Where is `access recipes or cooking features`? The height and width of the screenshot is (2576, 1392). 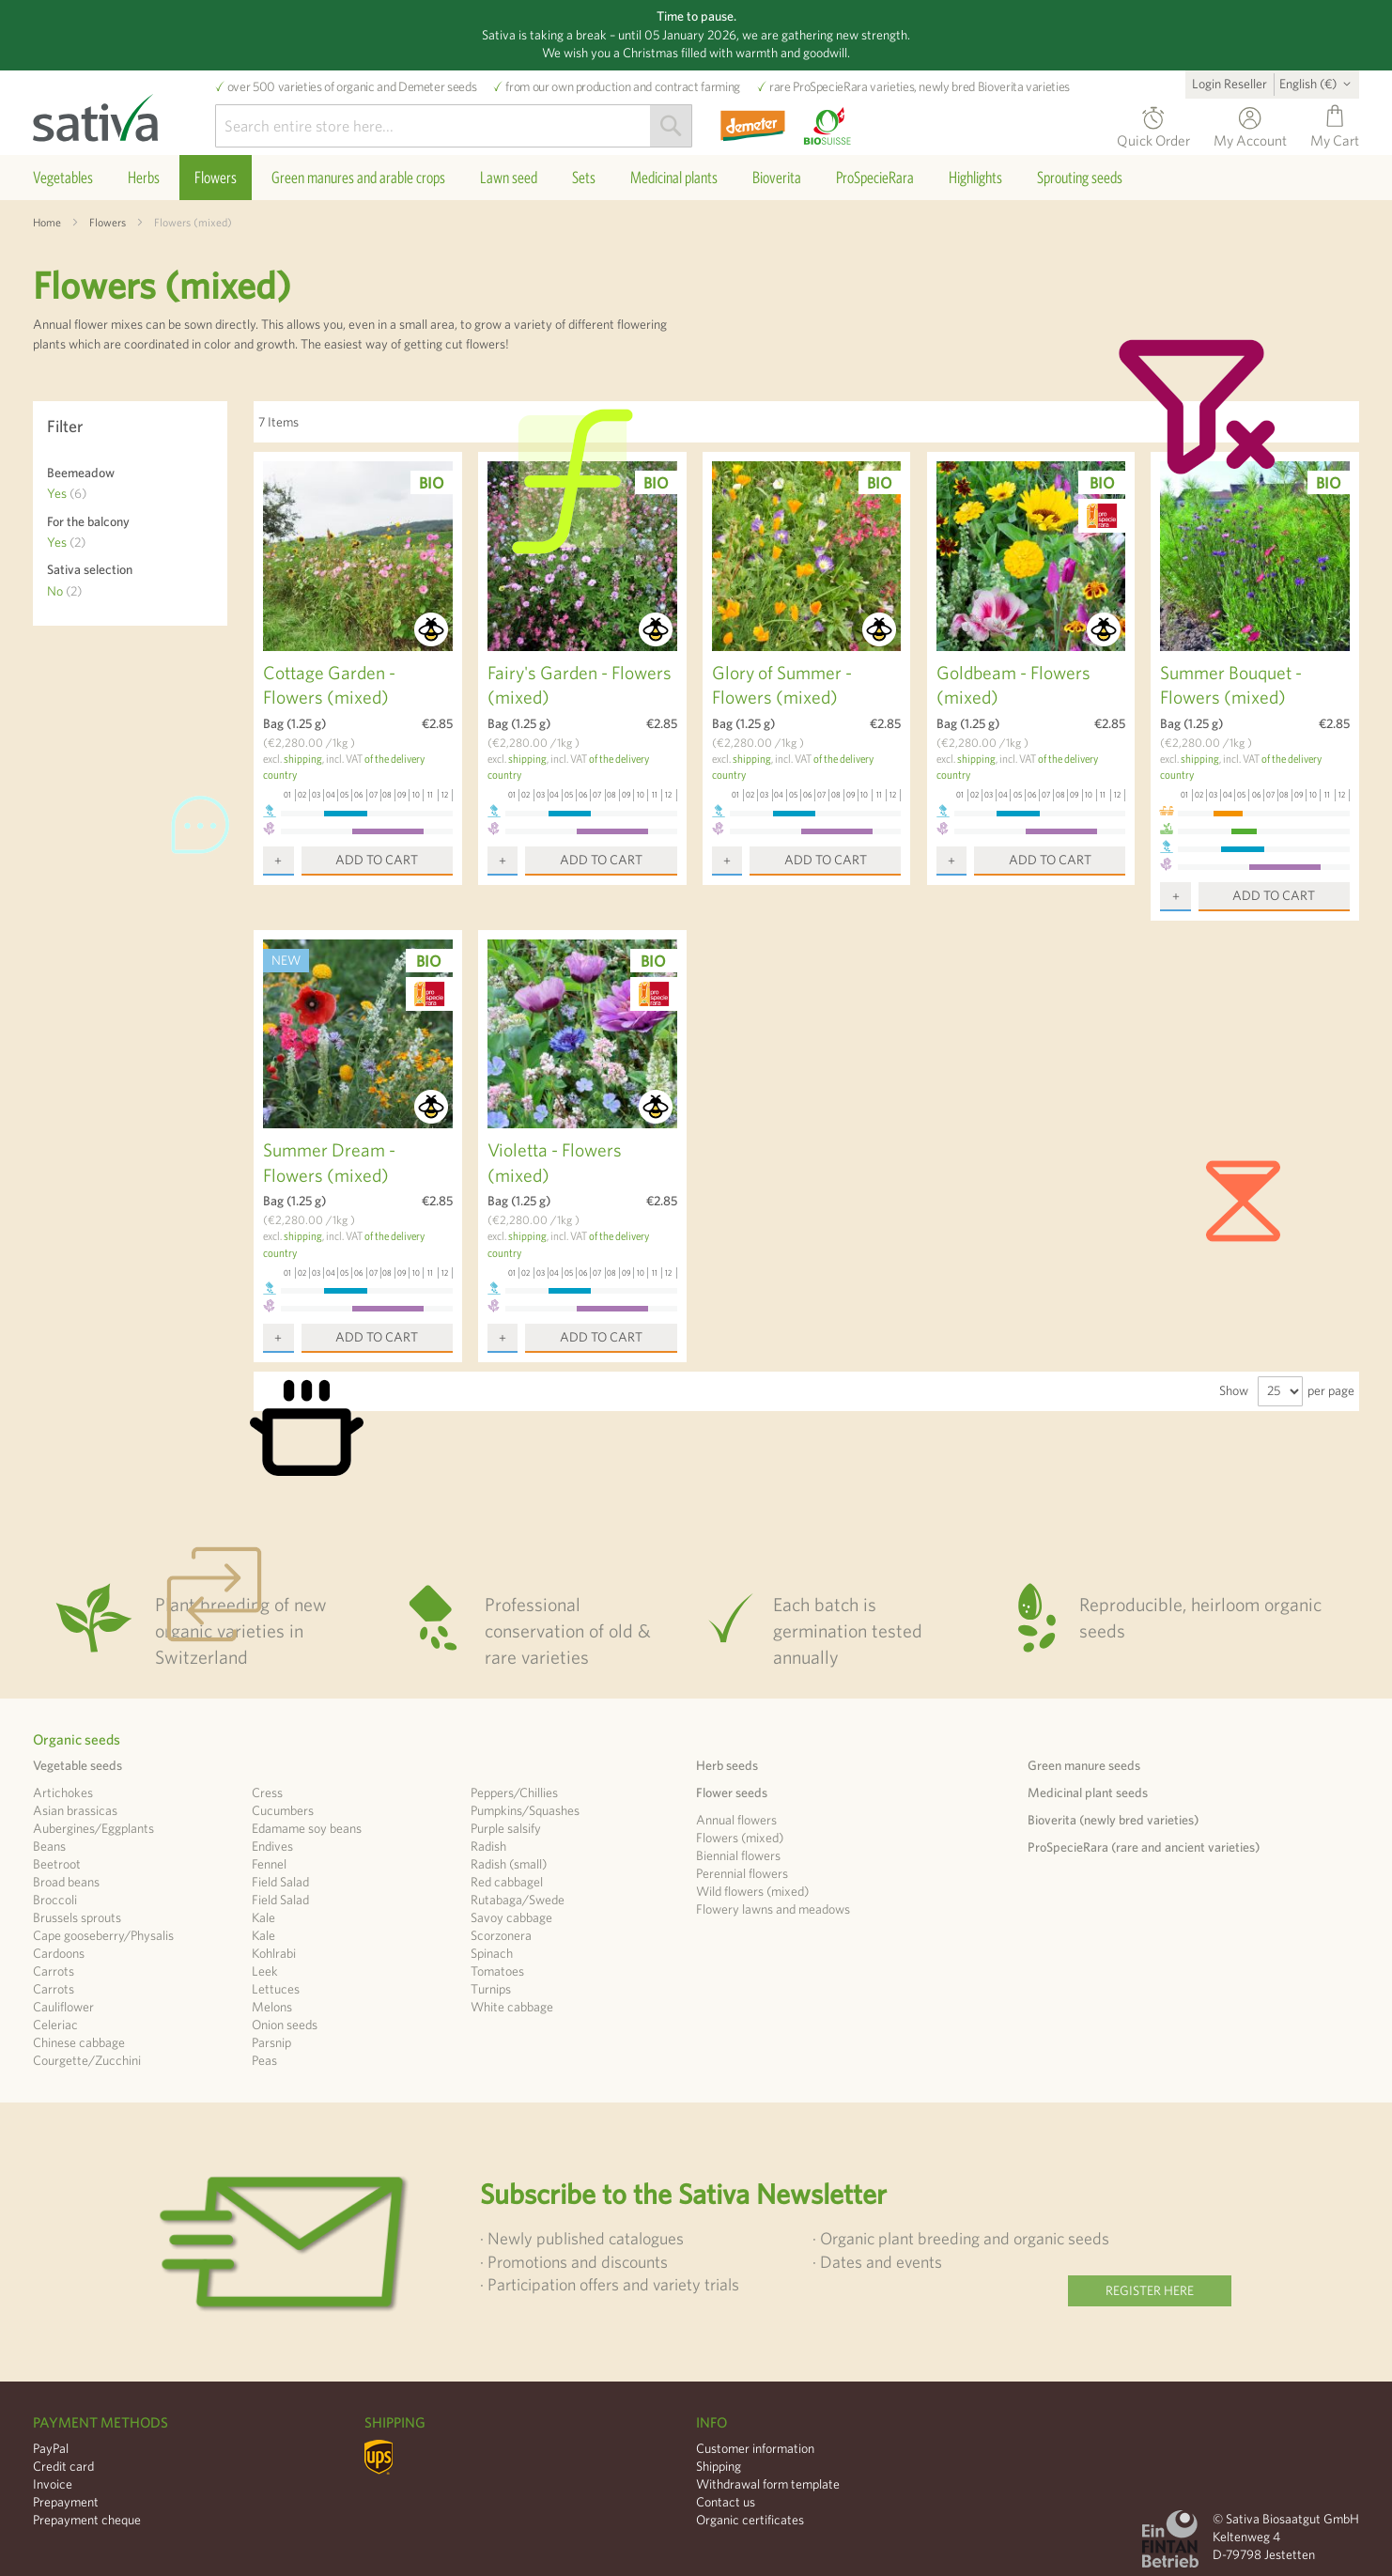 access recipes or cooking features is located at coordinates (306, 1435).